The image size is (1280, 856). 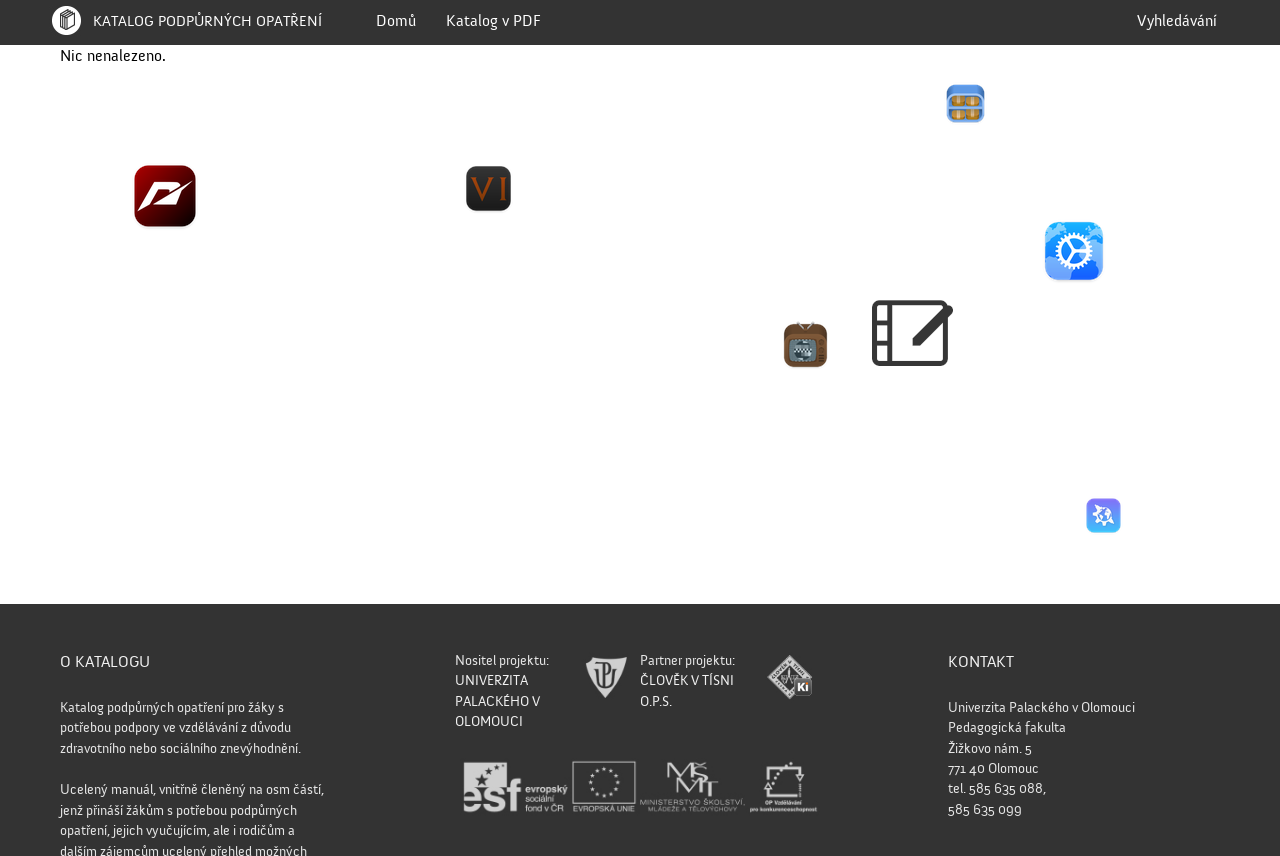 I want to click on launch konqueror web browser, so click(x=1103, y=515).